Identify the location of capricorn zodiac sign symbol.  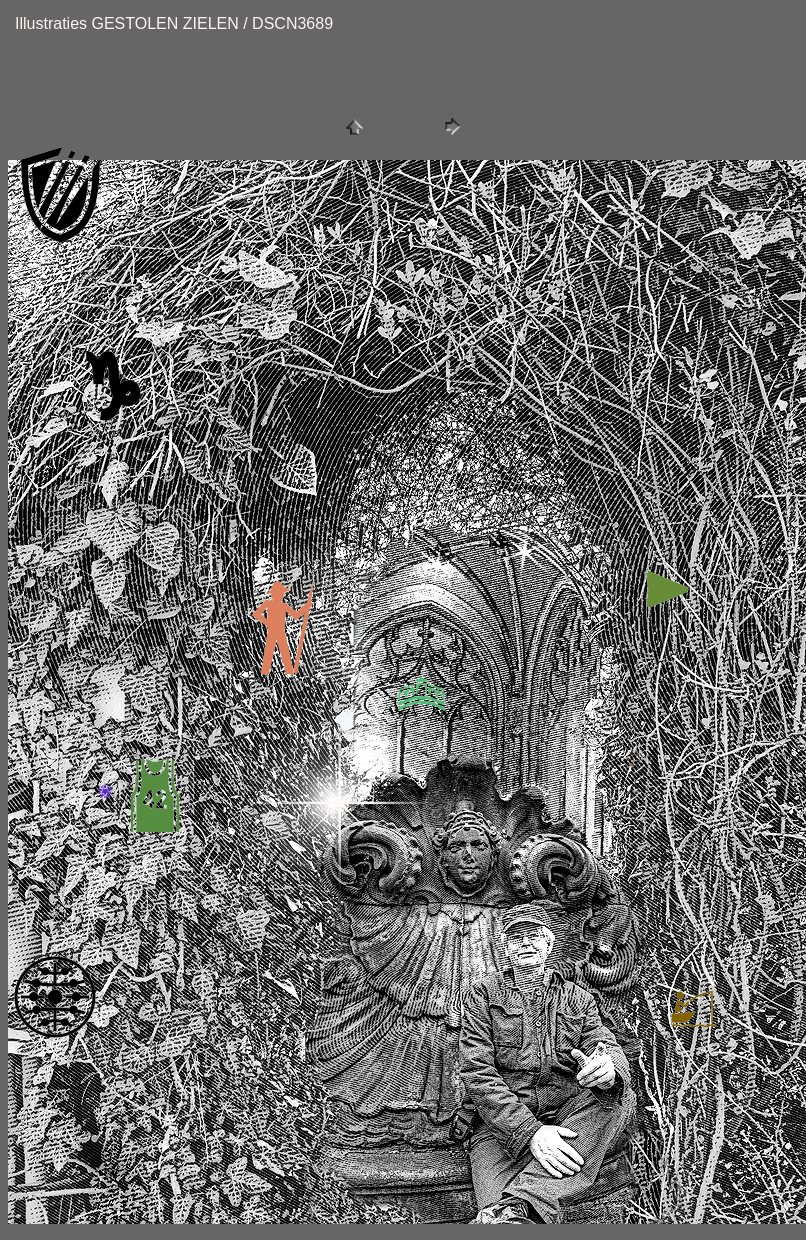
(112, 386).